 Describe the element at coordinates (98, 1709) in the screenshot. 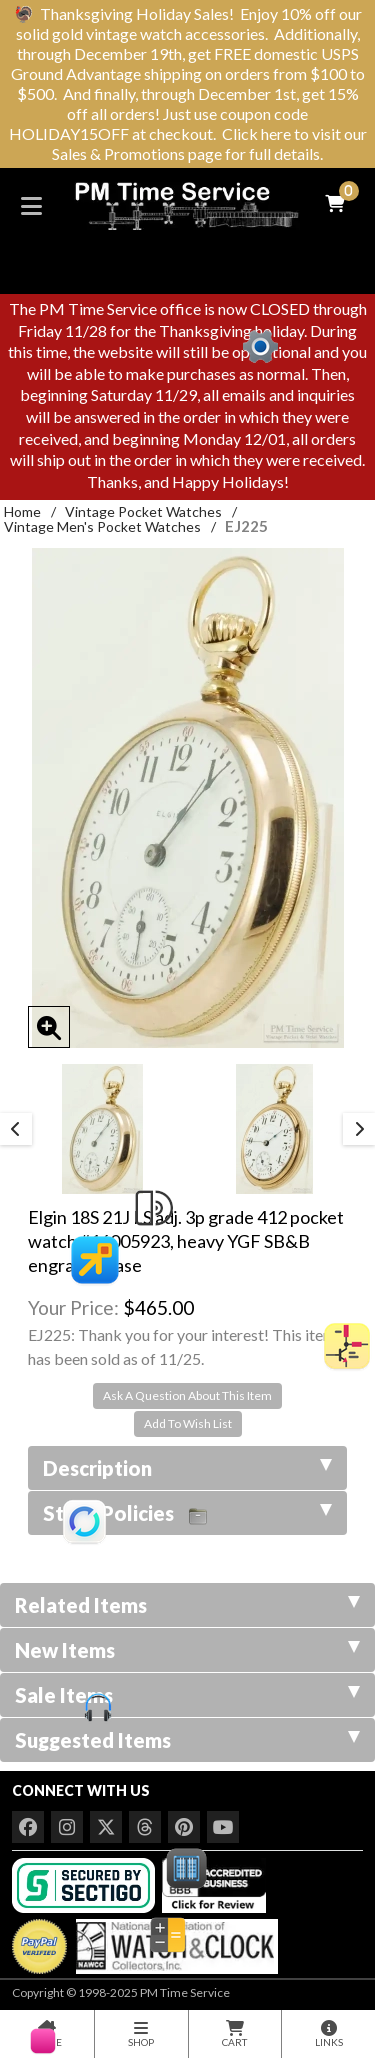

I see `access audio or headphone settings` at that location.